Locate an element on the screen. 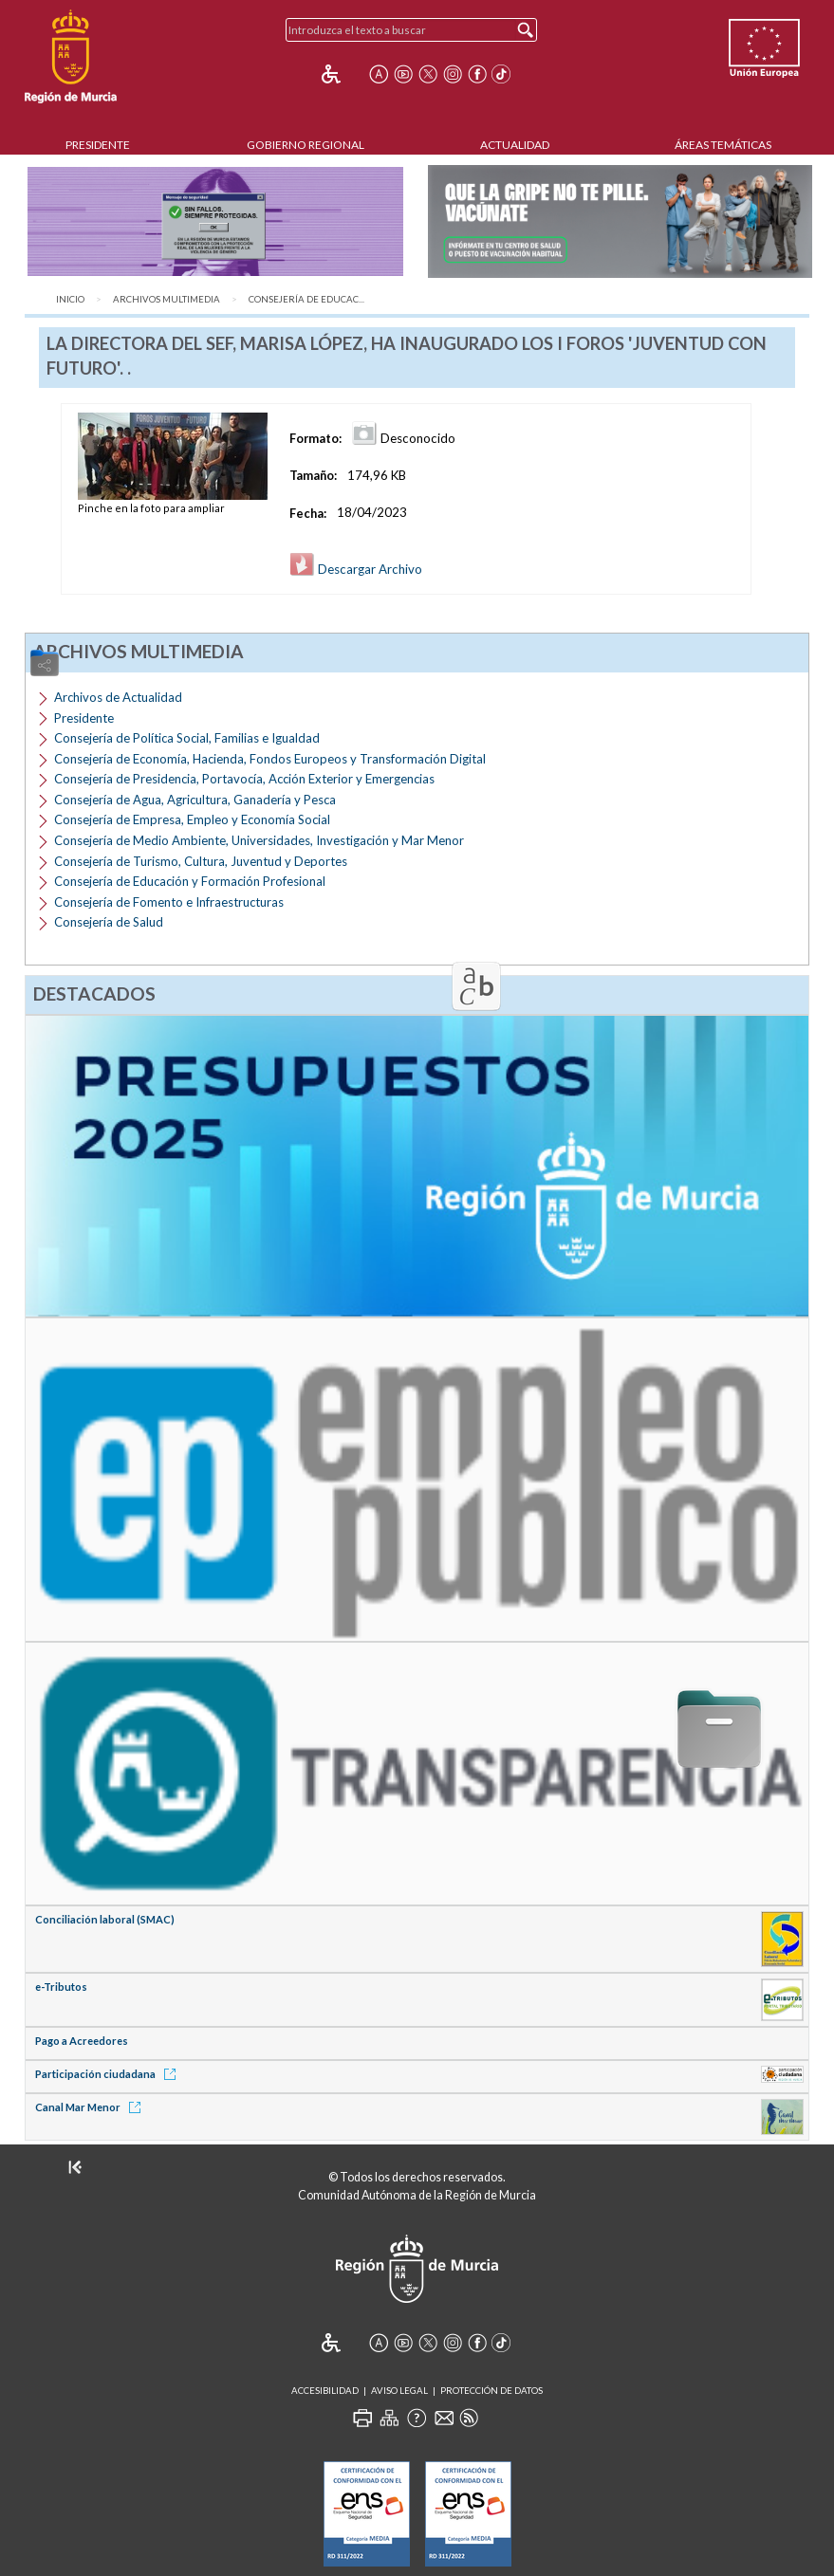 This screenshot has height=2576, width=834. open your public shared folder is located at coordinates (45, 663).